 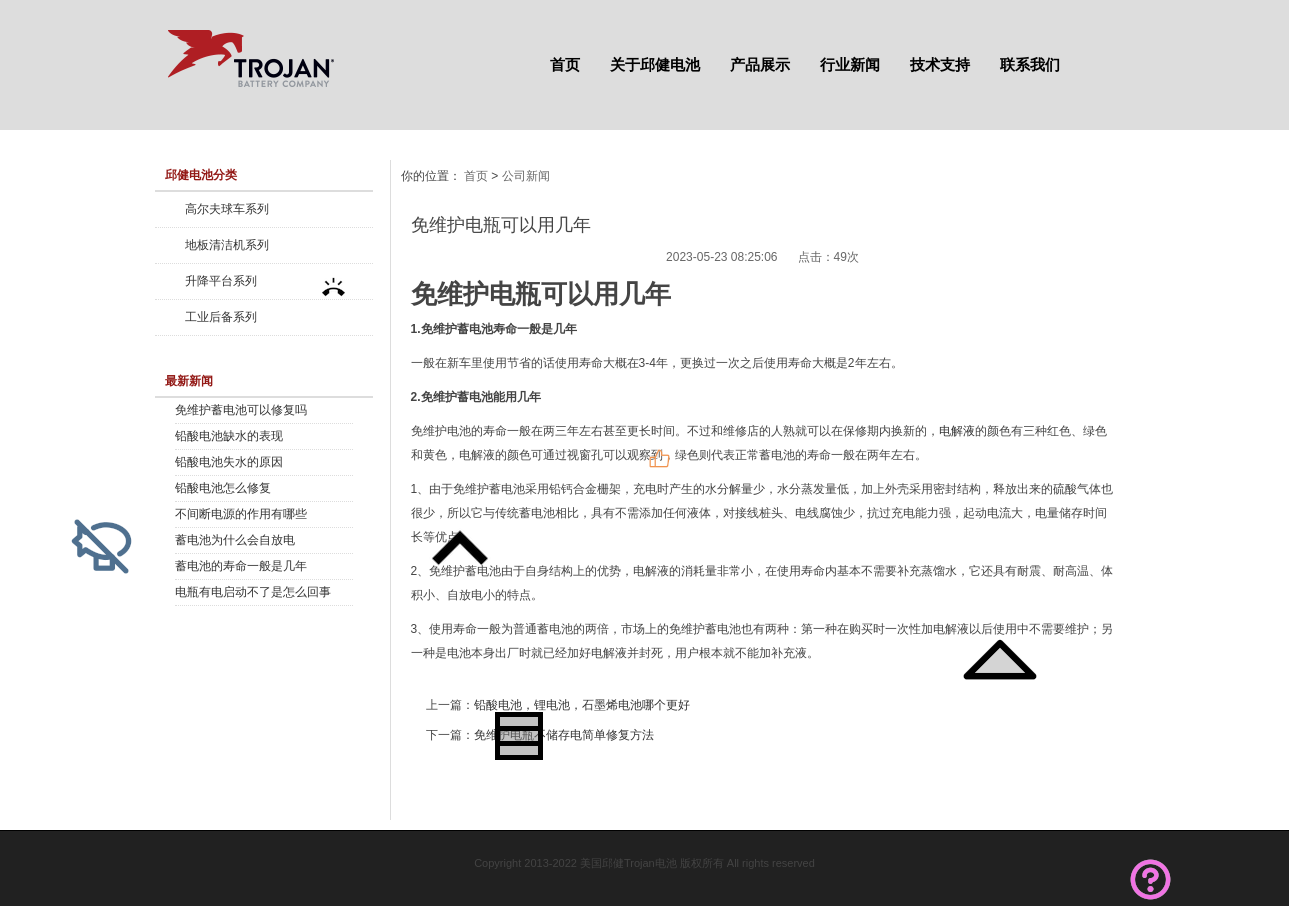 What do you see at coordinates (1150, 879) in the screenshot?
I see `access help or FAQ section` at bounding box center [1150, 879].